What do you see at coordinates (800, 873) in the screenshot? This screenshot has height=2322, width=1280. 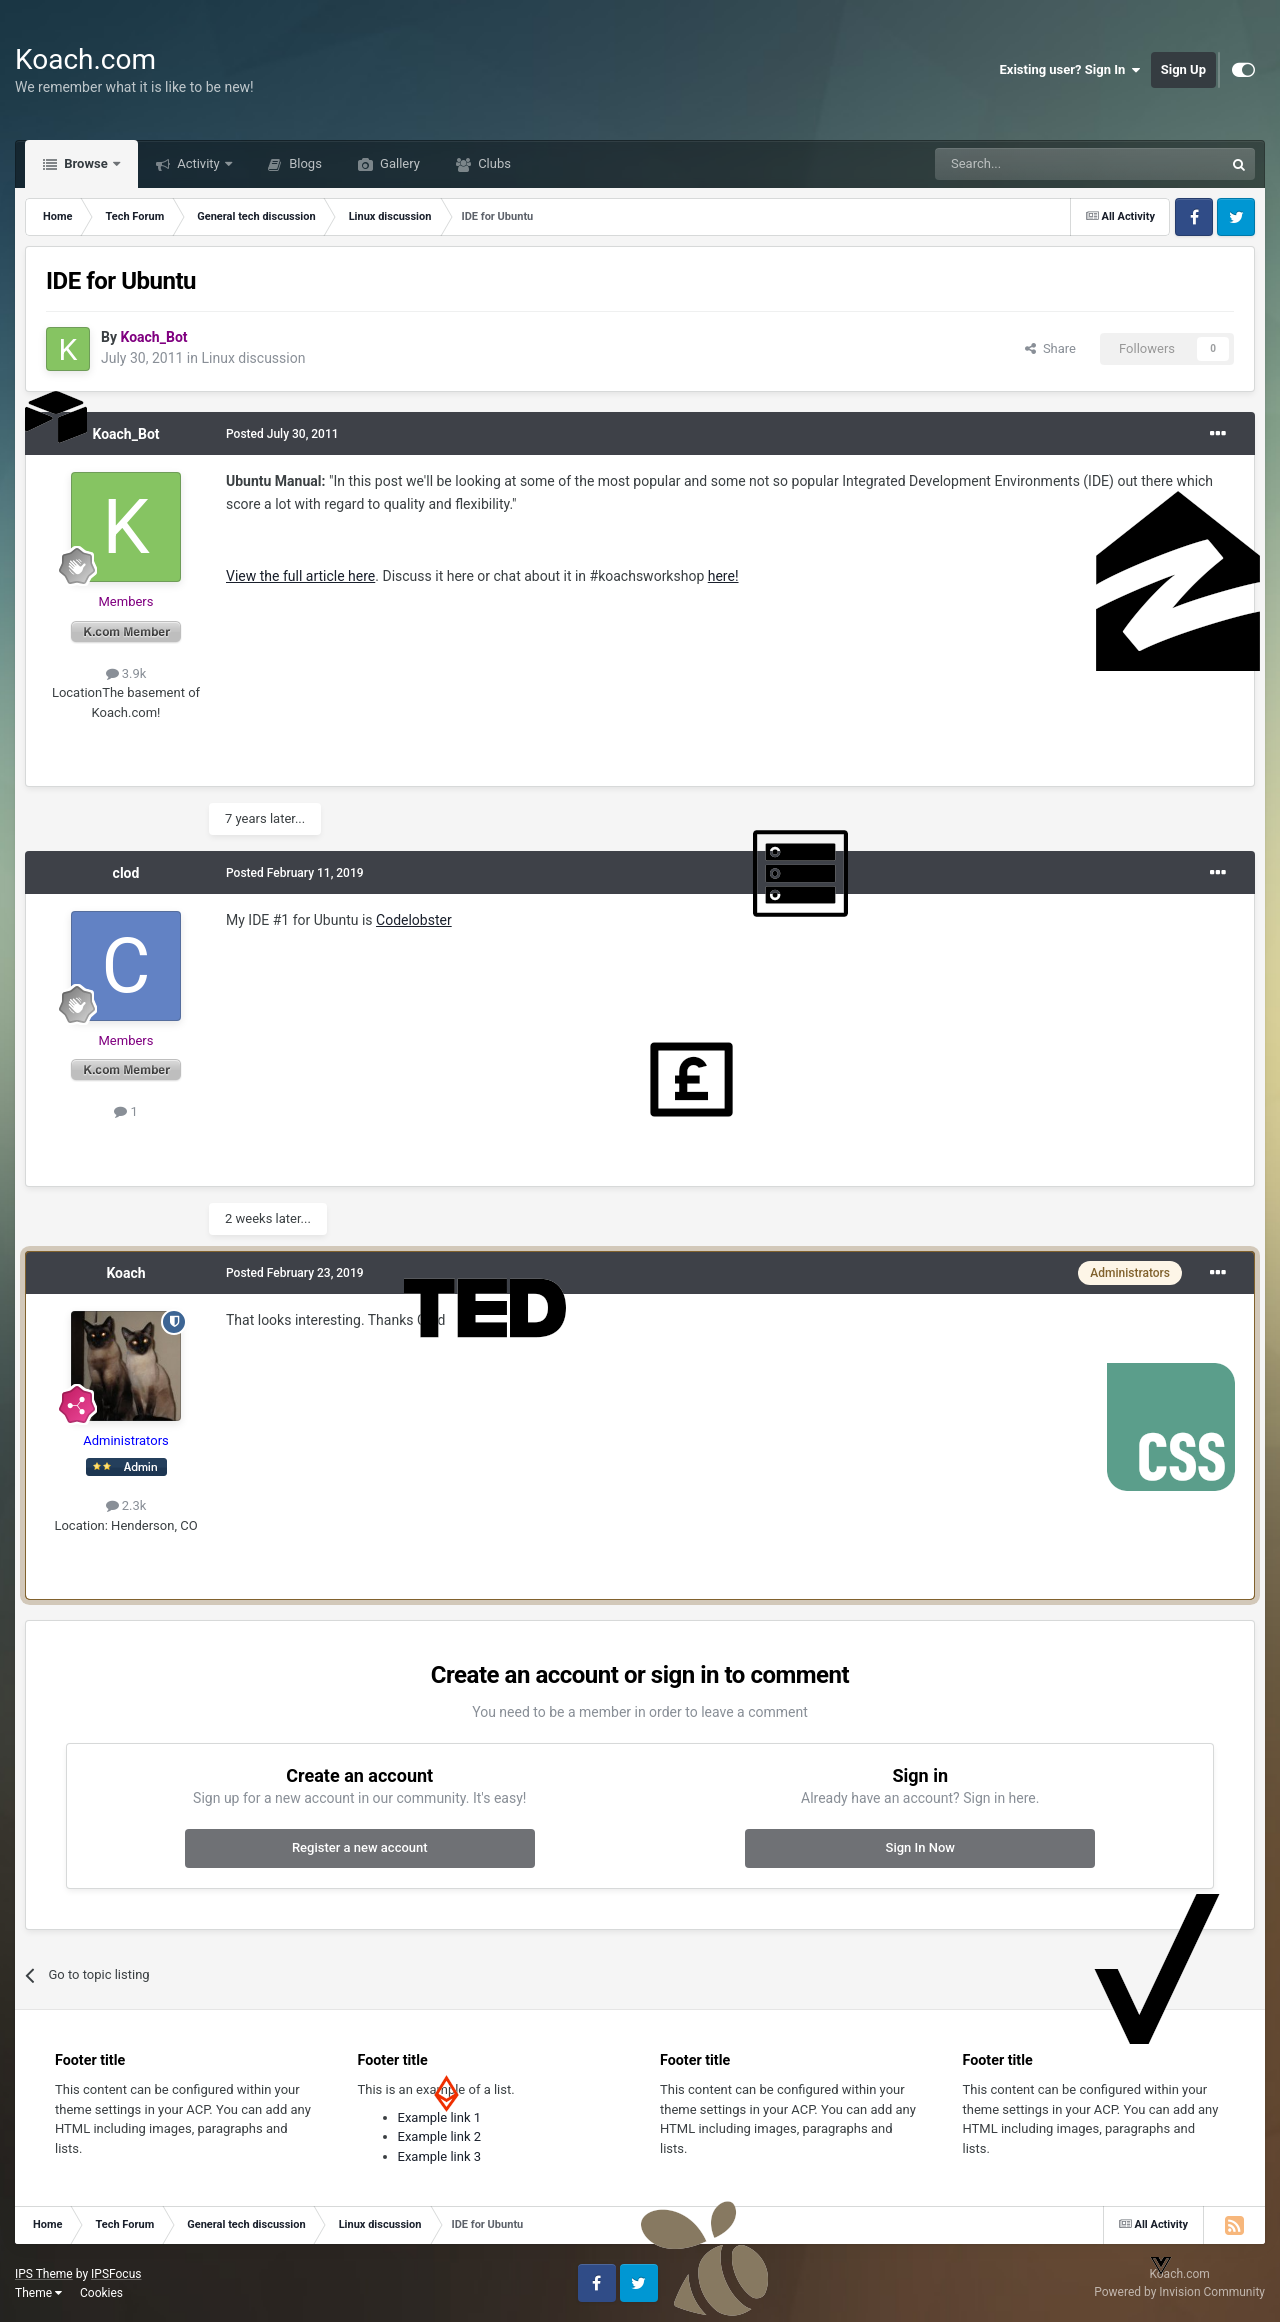 I see `openmediavault network-attached storage application` at bounding box center [800, 873].